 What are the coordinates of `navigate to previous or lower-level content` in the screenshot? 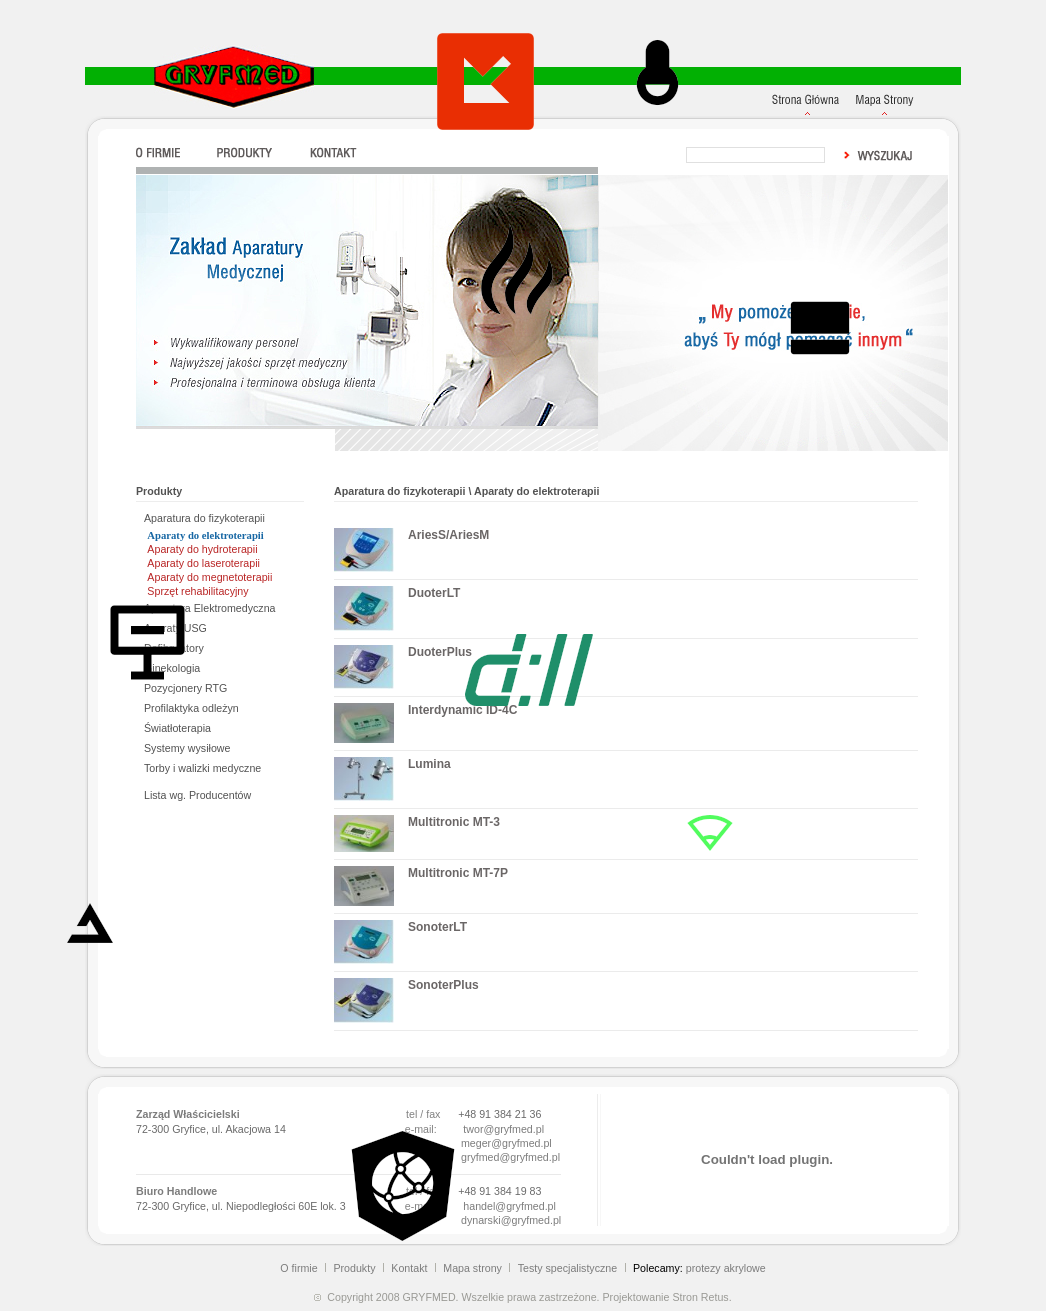 It's located at (485, 81).